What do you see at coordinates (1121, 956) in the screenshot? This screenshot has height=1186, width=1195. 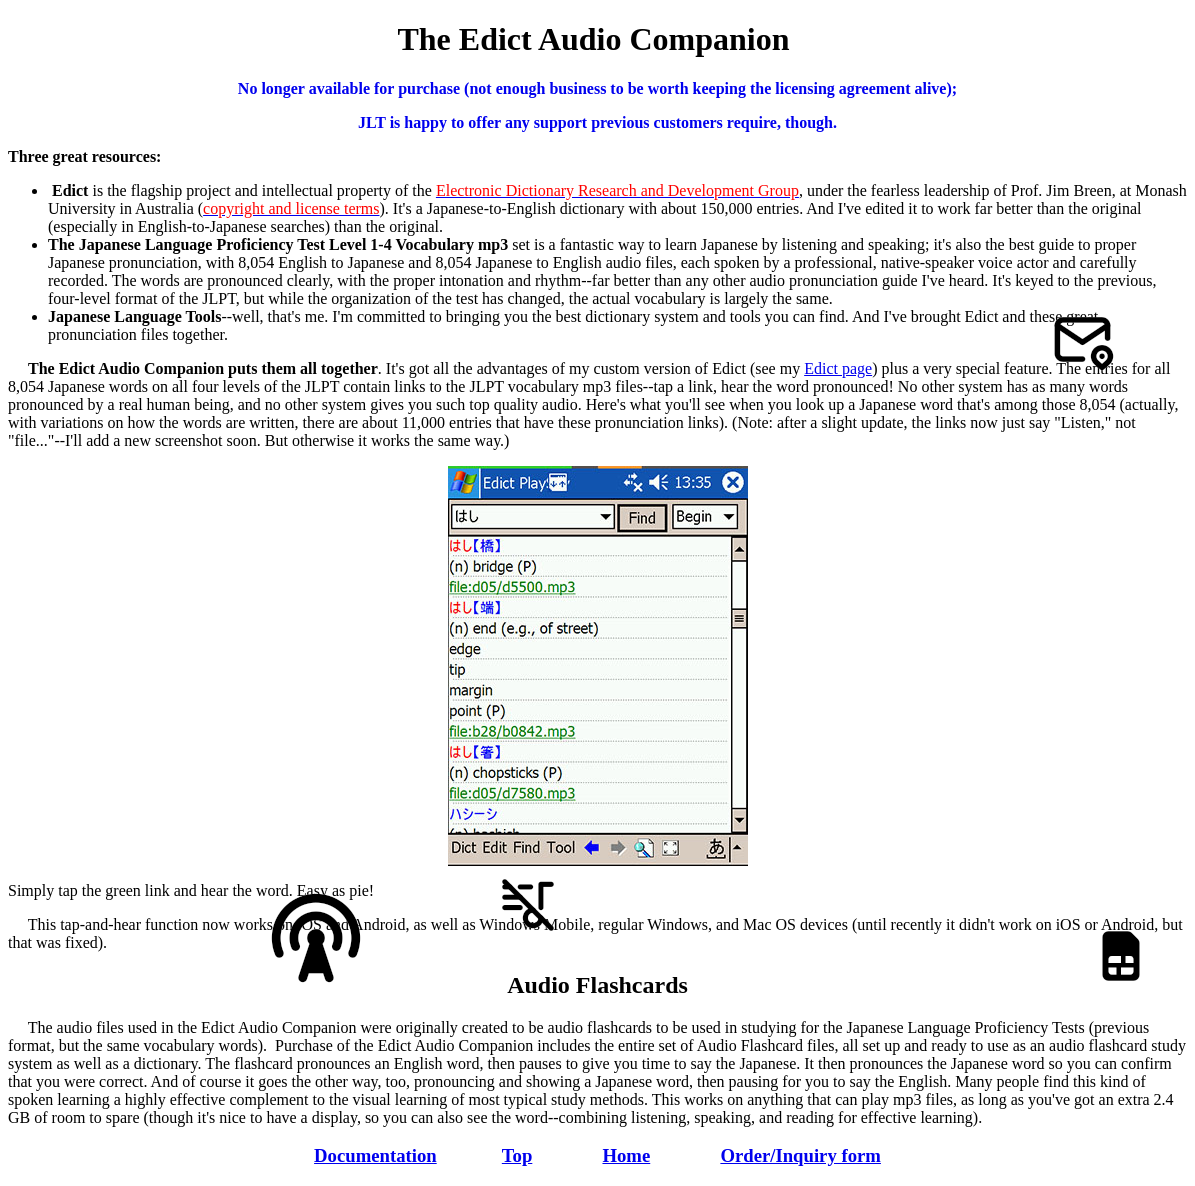 I see `manage sim card settings` at bounding box center [1121, 956].